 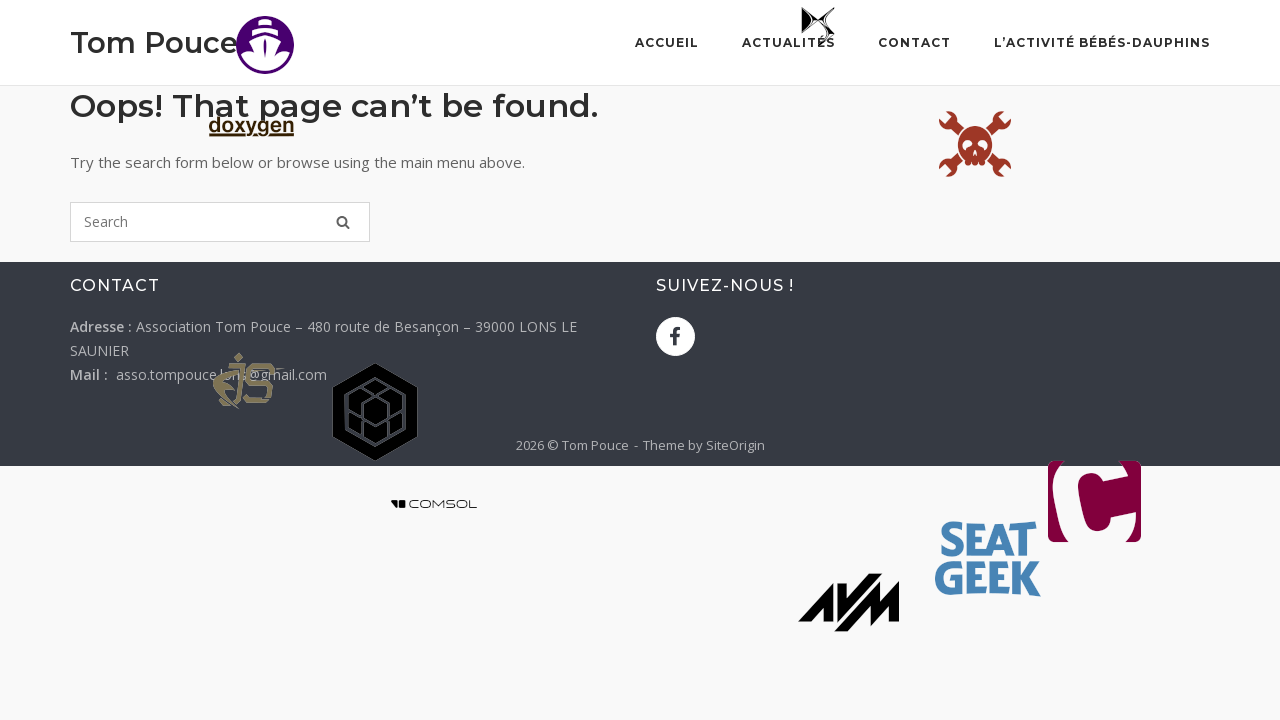 What do you see at coordinates (818, 27) in the screenshot?
I see `DS Automobiles brand logo` at bounding box center [818, 27].